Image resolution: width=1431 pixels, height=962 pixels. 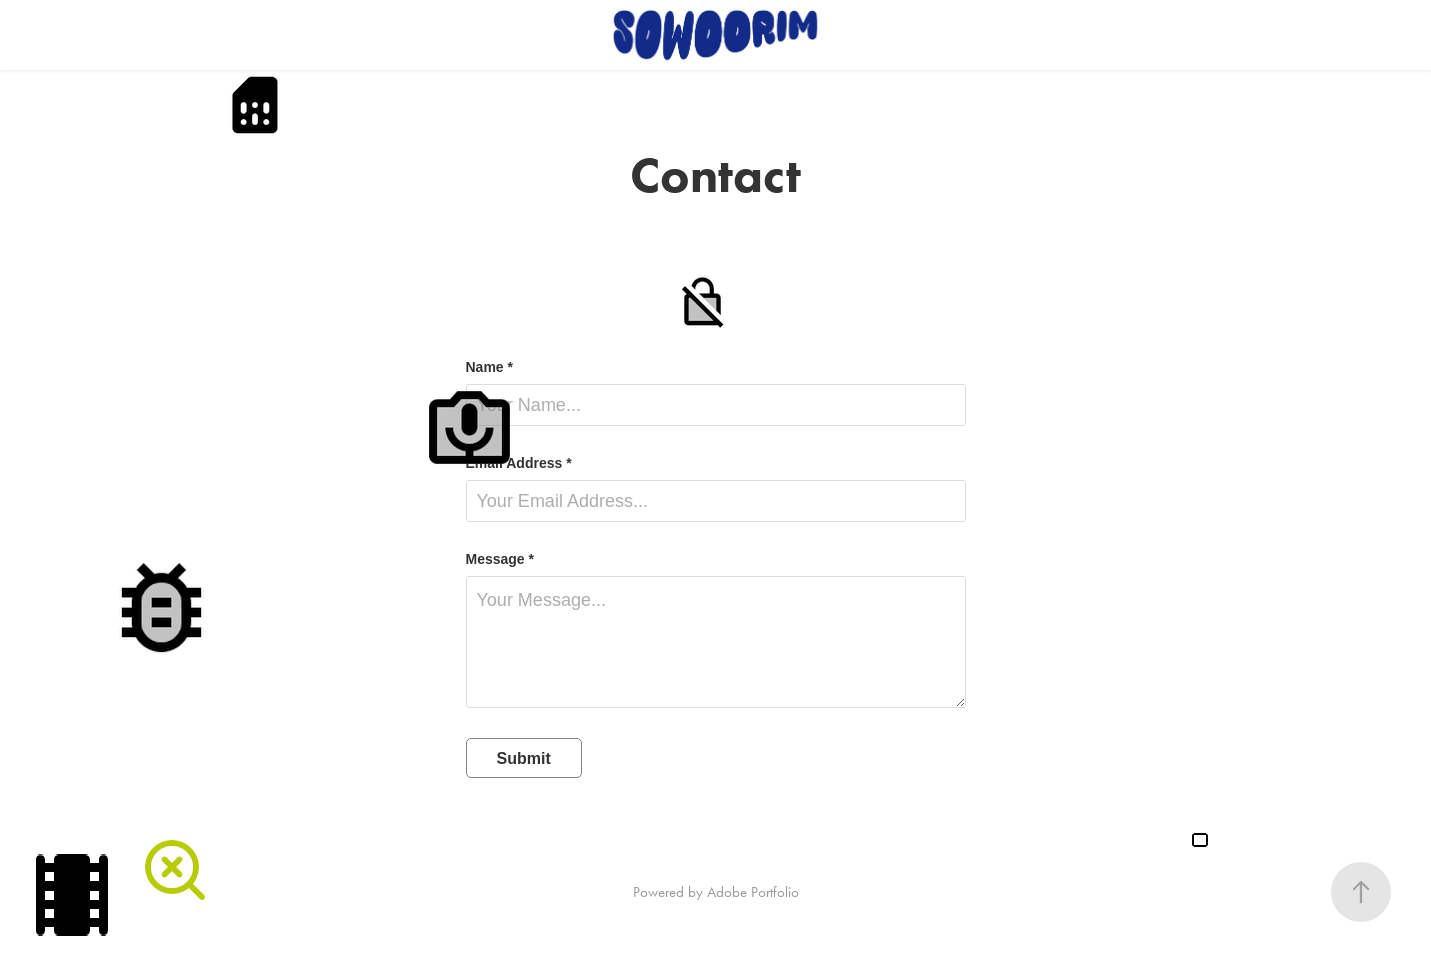 What do you see at coordinates (255, 105) in the screenshot?
I see `manage sim card settings` at bounding box center [255, 105].